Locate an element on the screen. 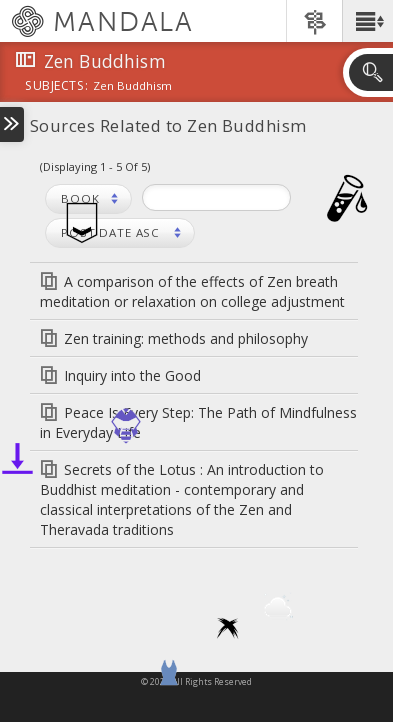  indicates rank 1 or lowest tier status is located at coordinates (82, 223).